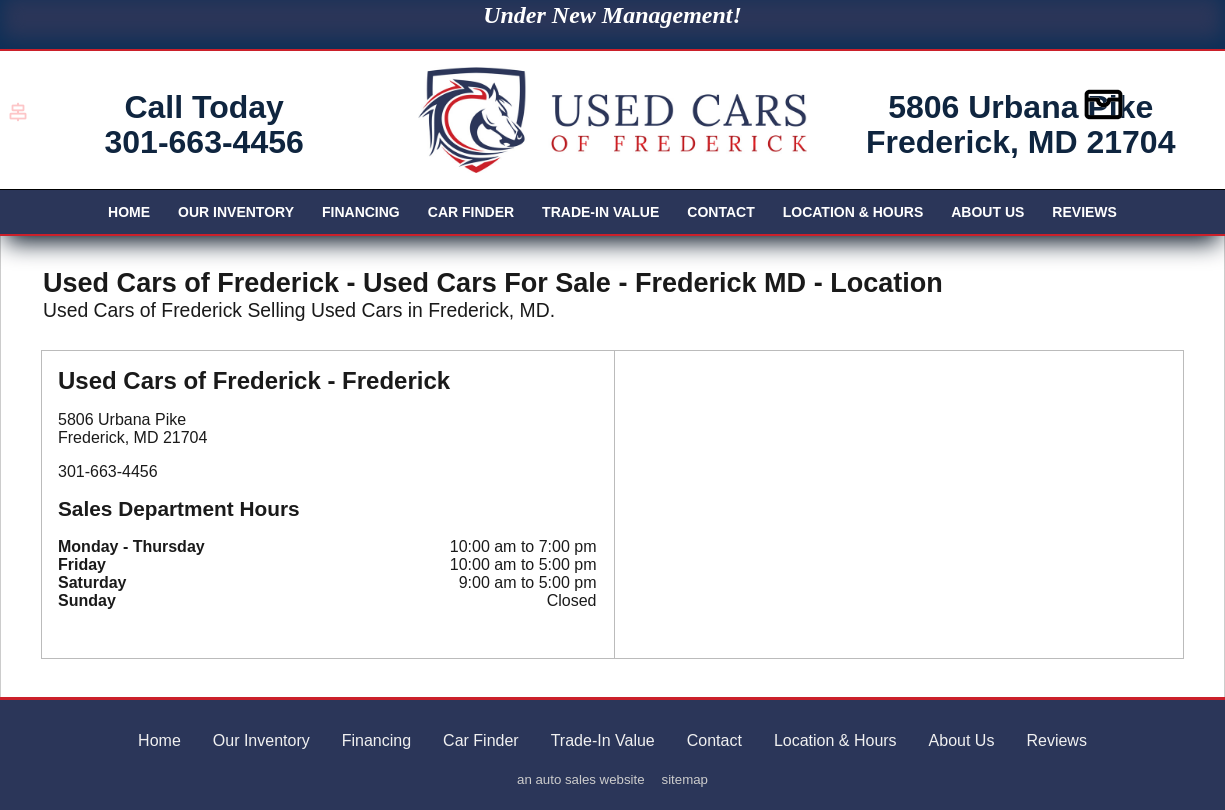  Describe the element at coordinates (1103, 104) in the screenshot. I see `access your wallet or saved payment methods` at that location.